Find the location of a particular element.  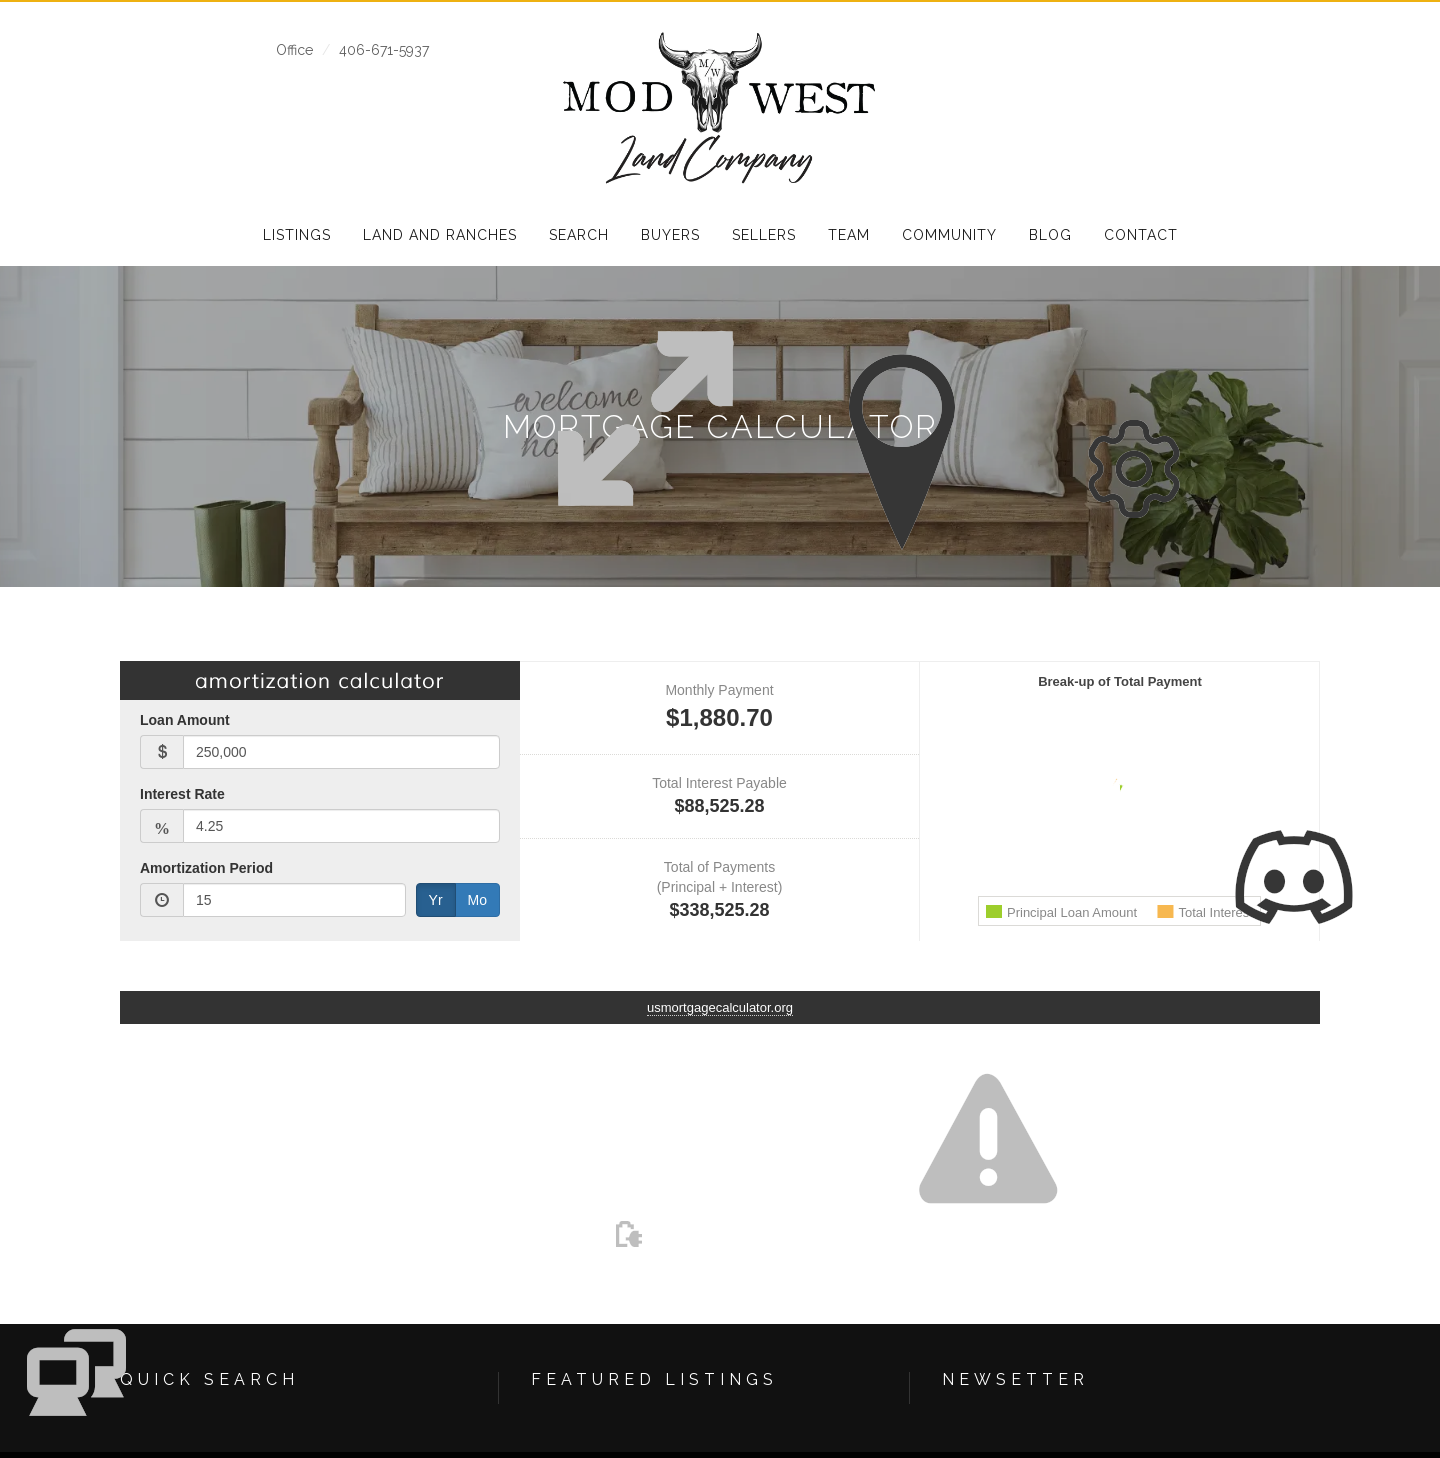

access power management settings is located at coordinates (629, 1234).